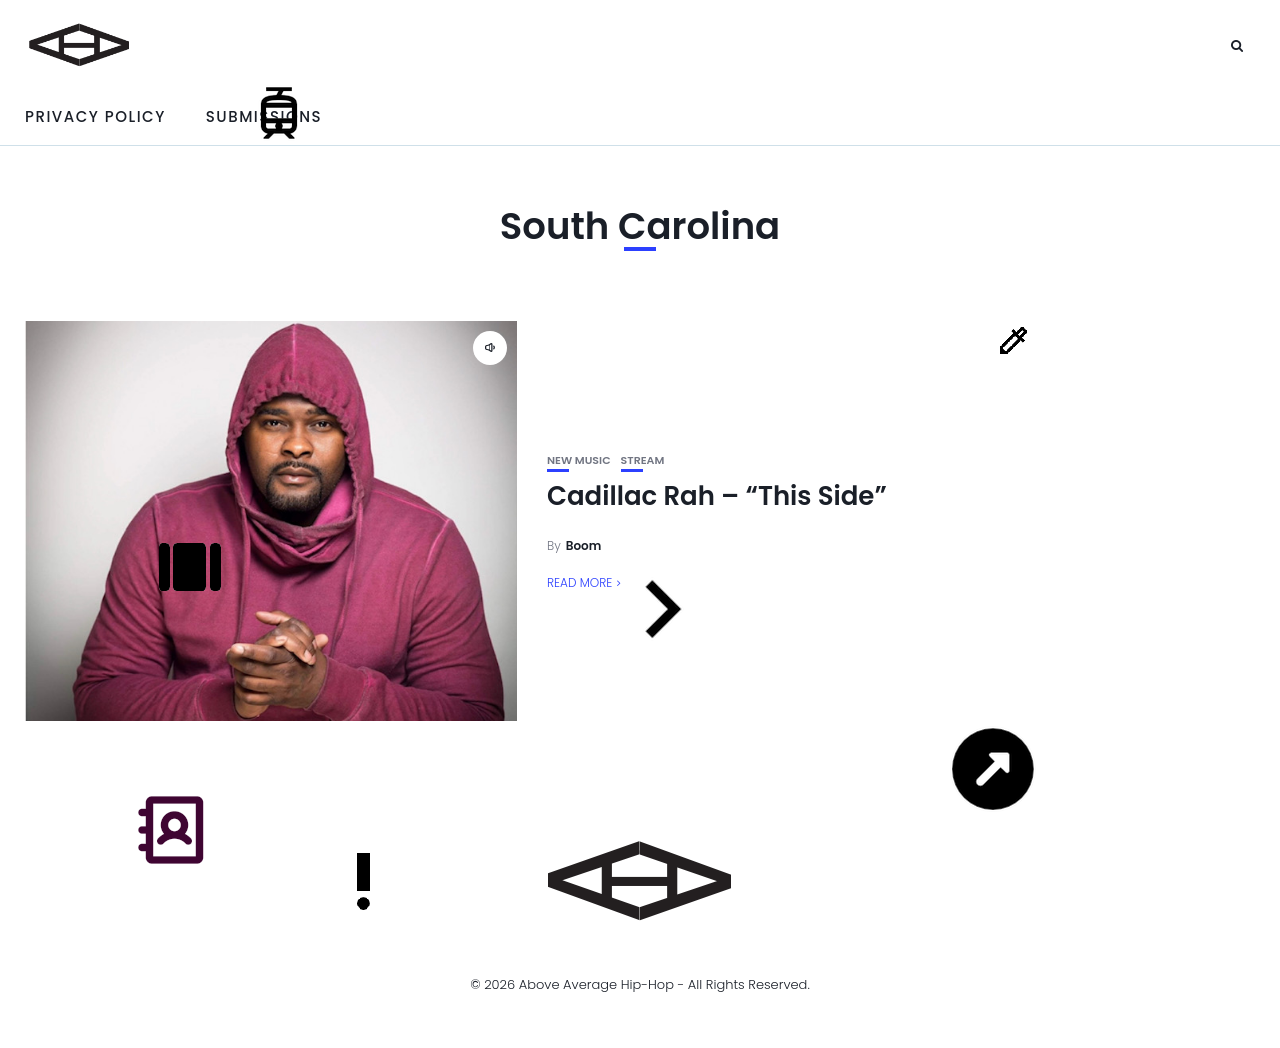 This screenshot has width=1280, height=1048. What do you see at coordinates (172, 830) in the screenshot?
I see `access your contacts list` at bounding box center [172, 830].